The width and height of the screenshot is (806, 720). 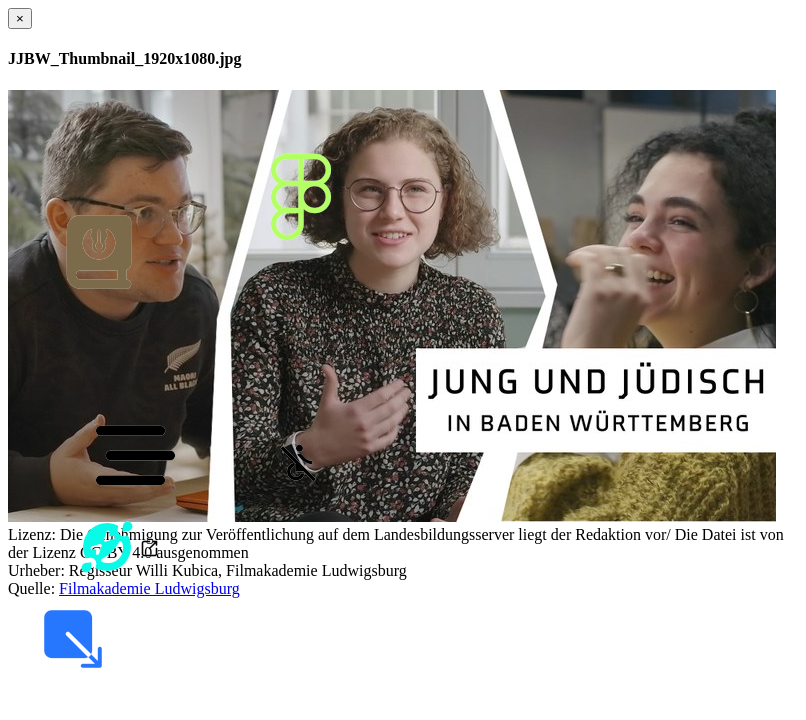 I want to click on access the journal of the whills or star wars lore reference, so click(x=99, y=252).